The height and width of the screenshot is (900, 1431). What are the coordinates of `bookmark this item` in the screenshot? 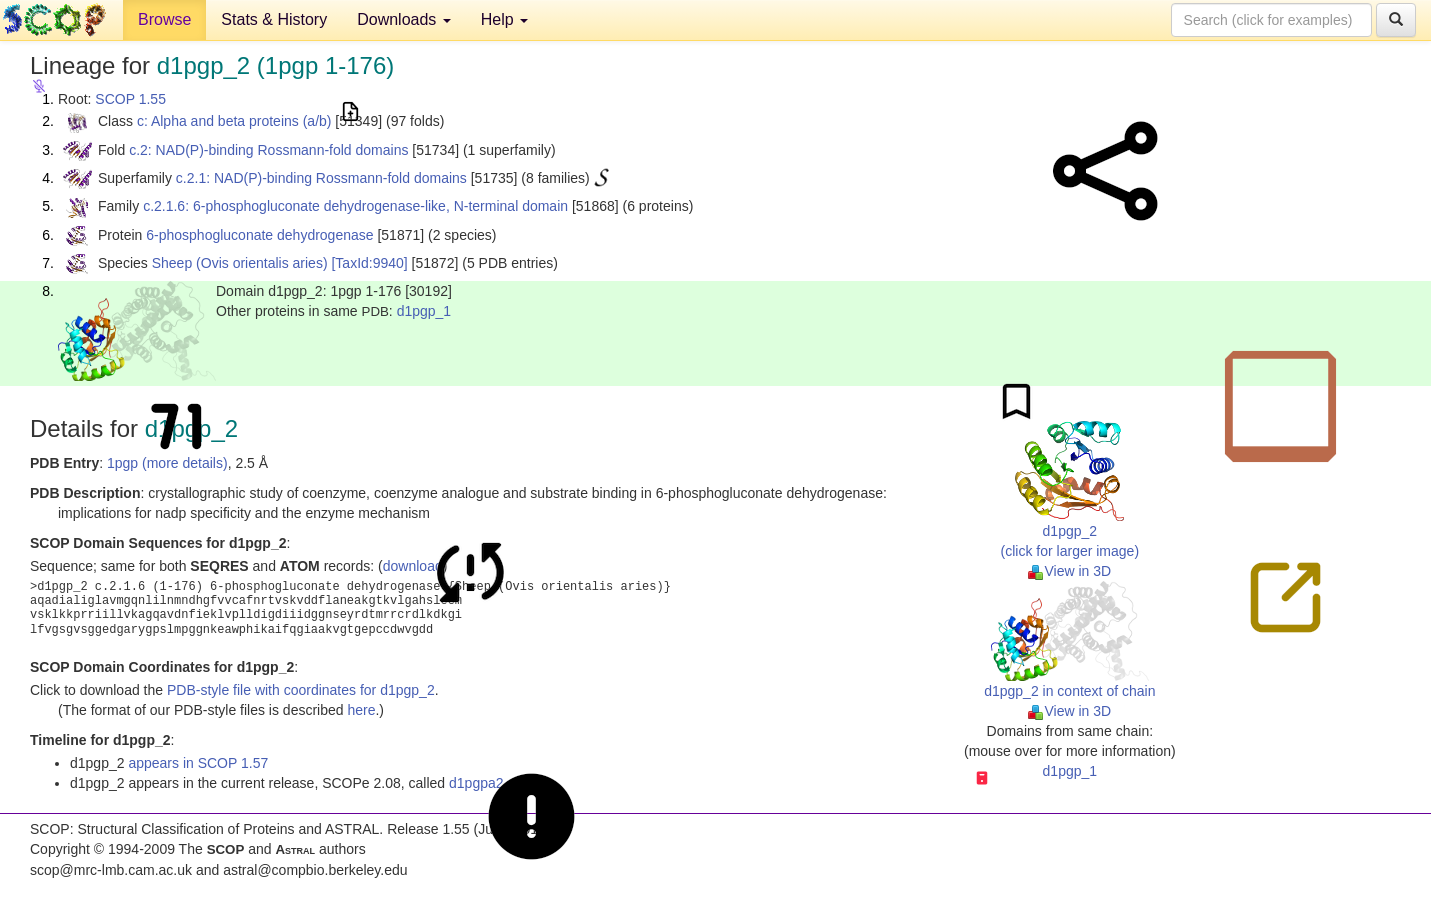 It's located at (1016, 401).